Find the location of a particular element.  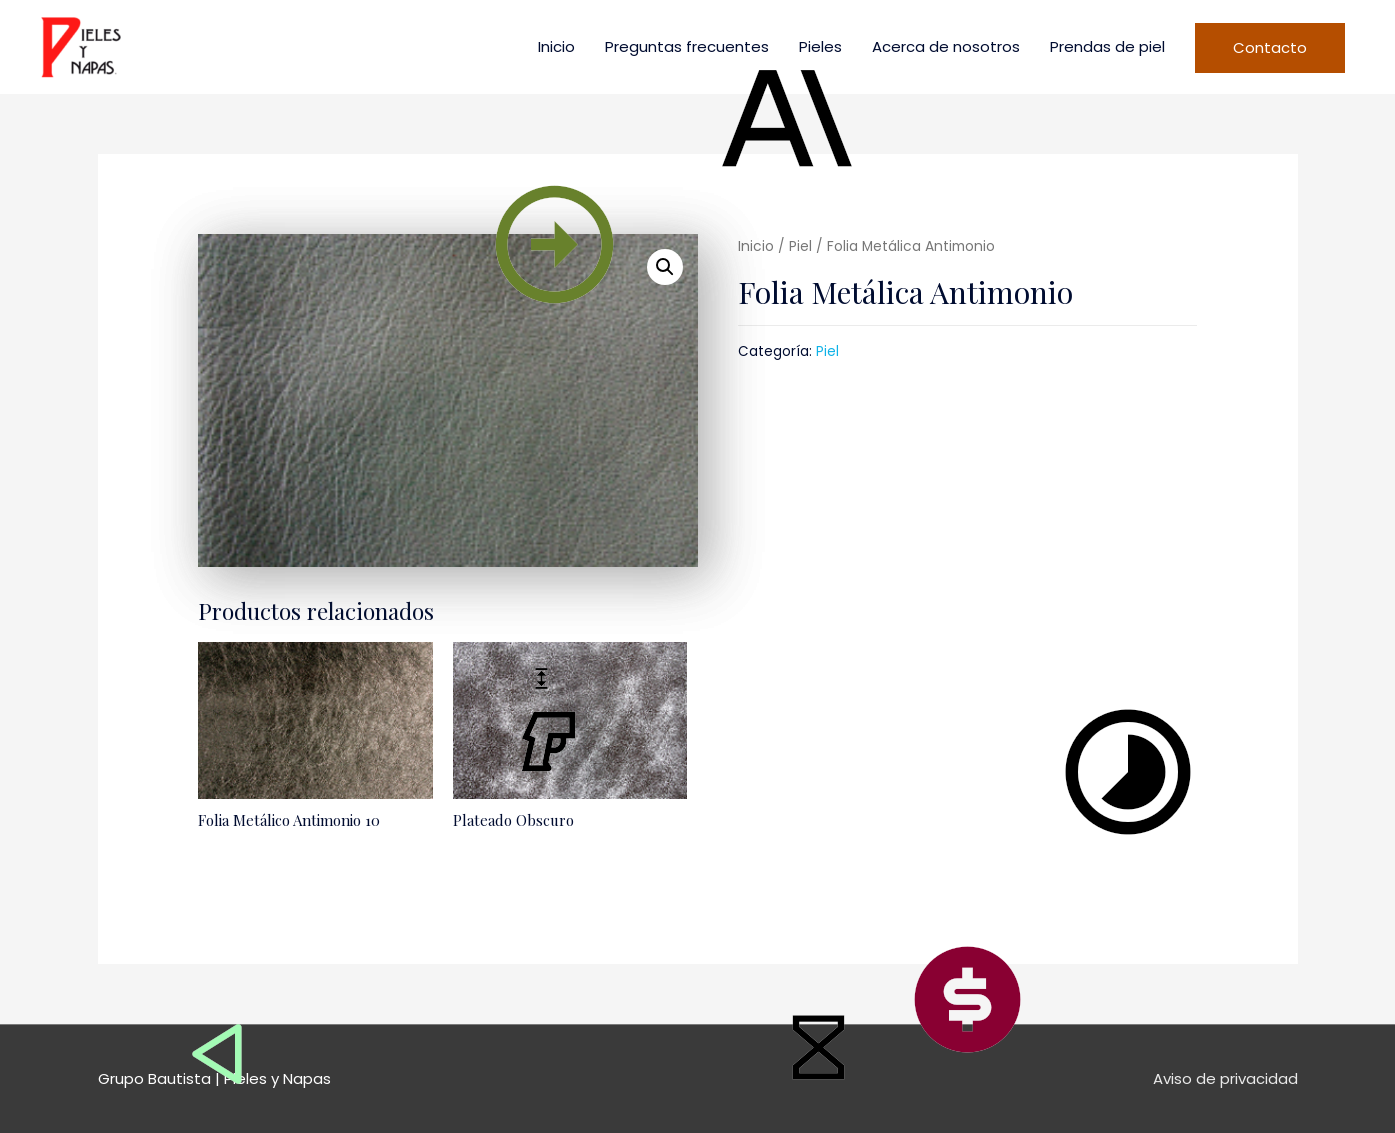

indicates task or download is 50% complete is located at coordinates (1128, 772).